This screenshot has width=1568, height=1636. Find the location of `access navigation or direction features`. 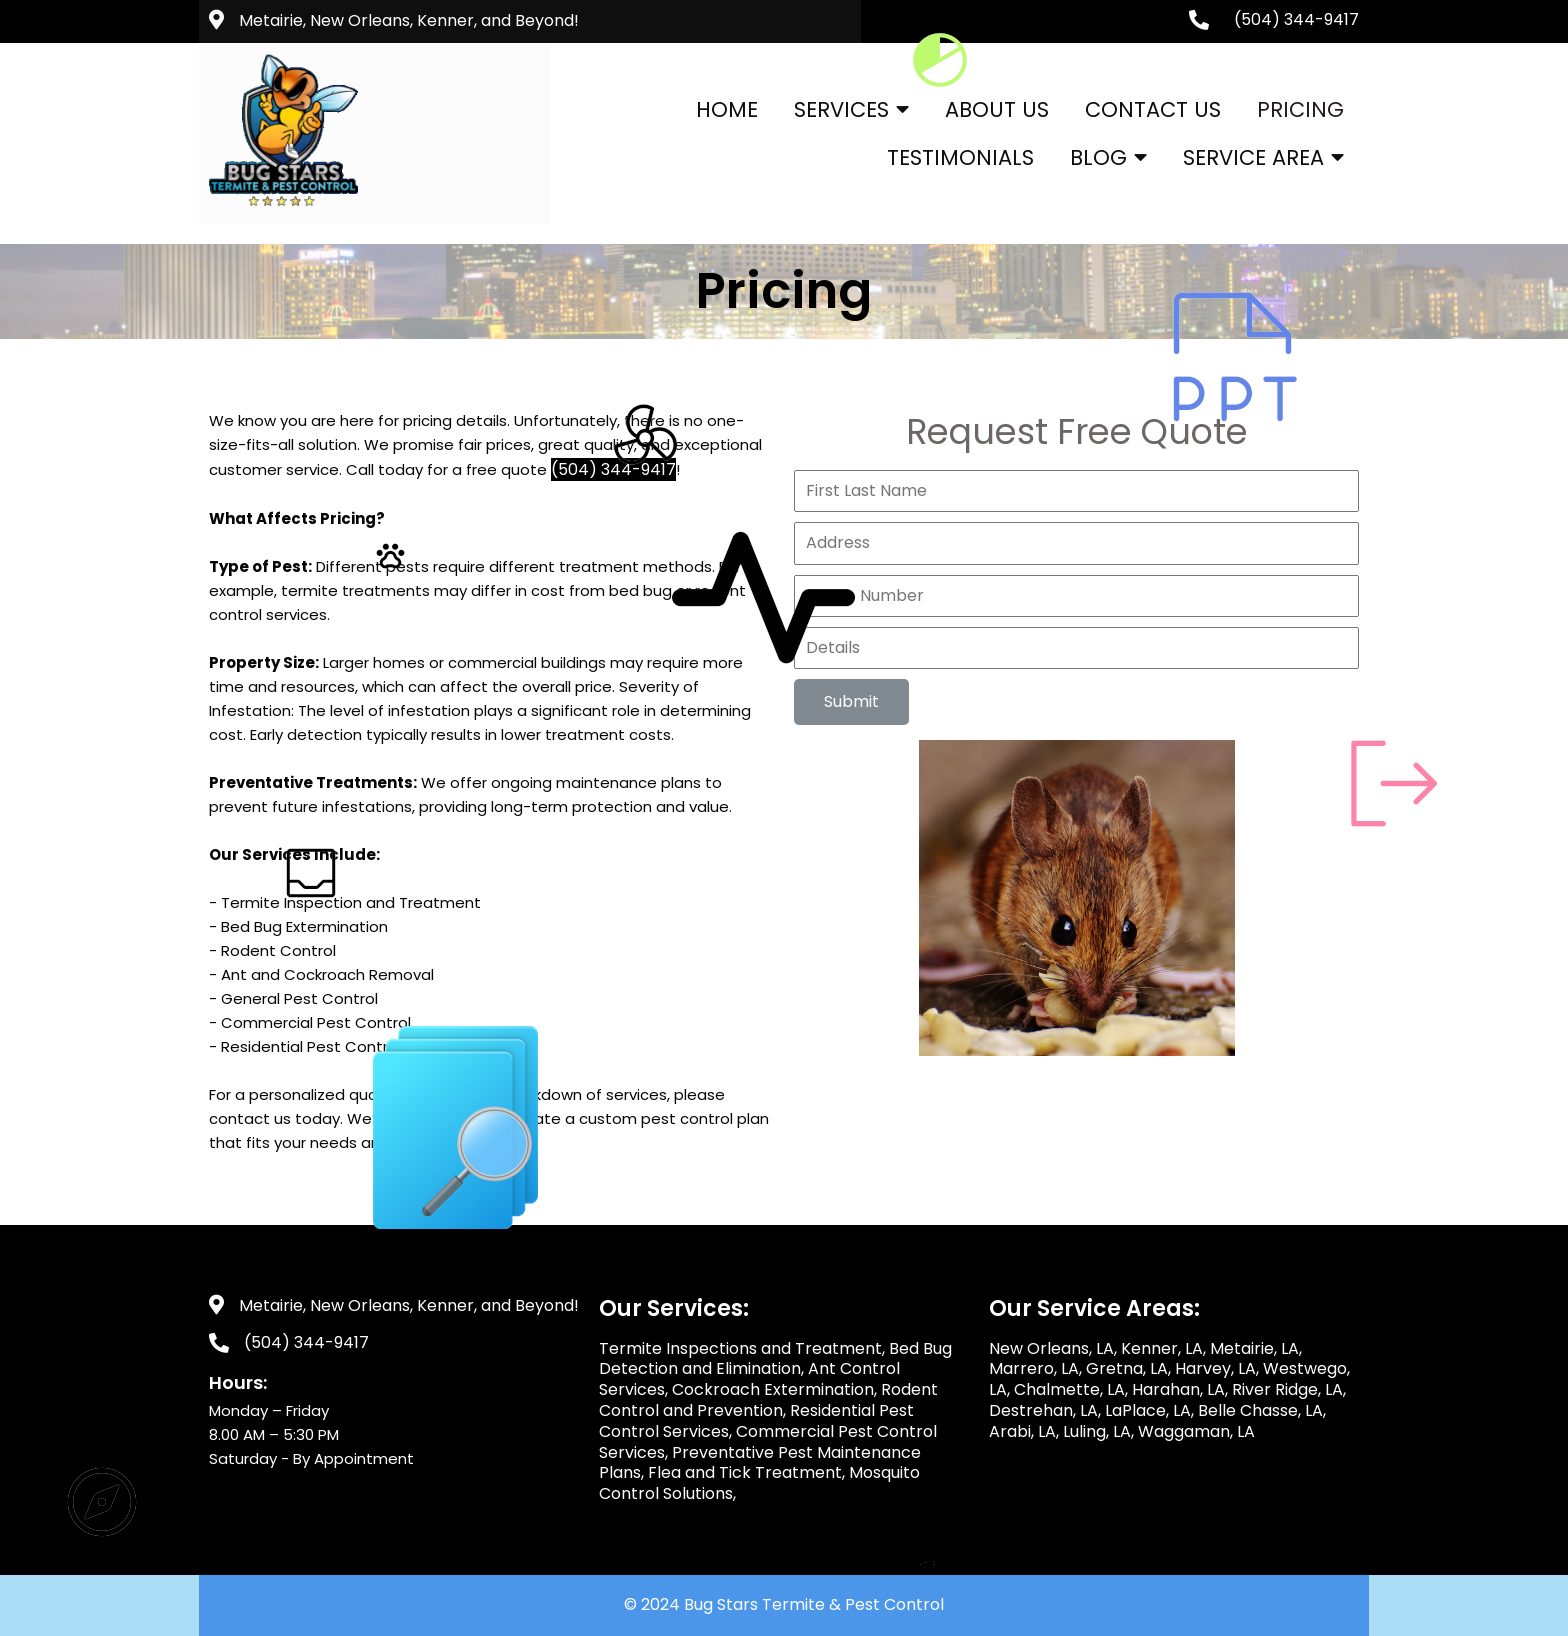

access navigation or direction features is located at coordinates (102, 1502).